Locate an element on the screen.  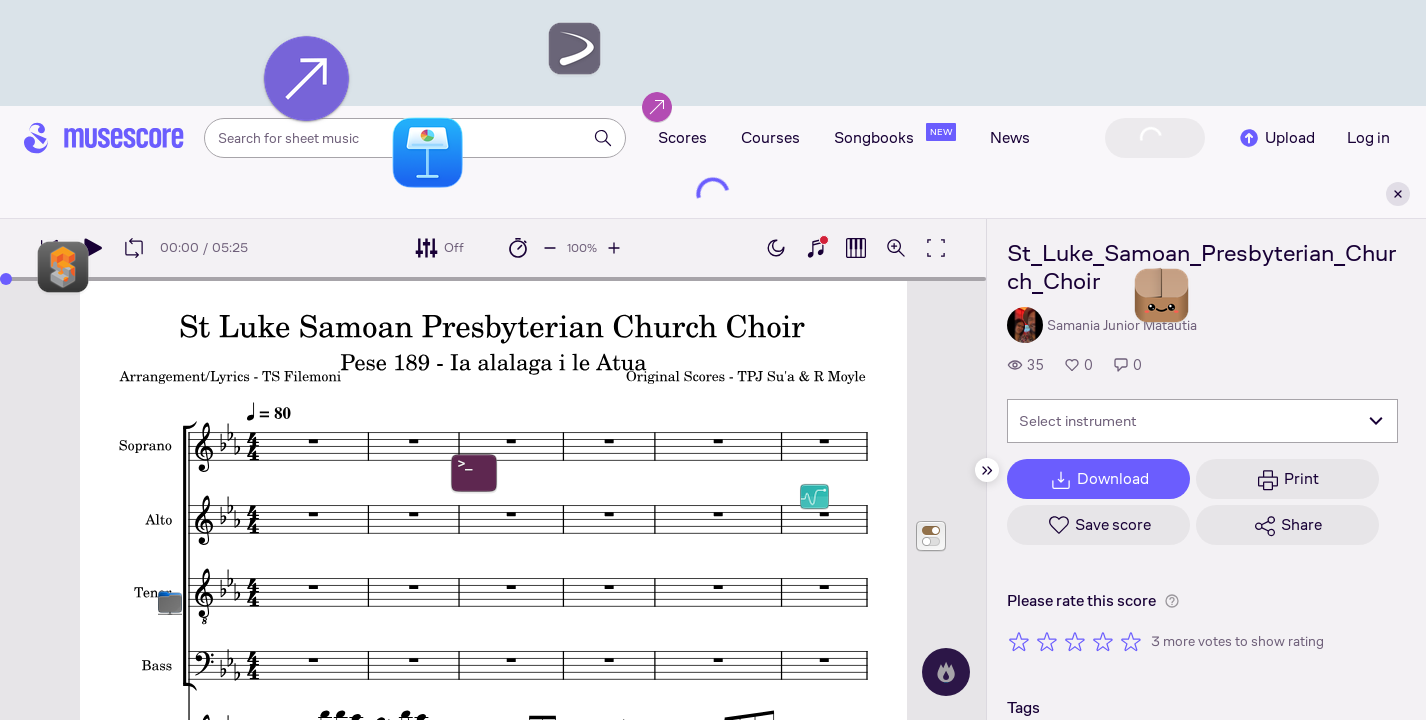
open desktop preferences or settings is located at coordinates (931, 536).